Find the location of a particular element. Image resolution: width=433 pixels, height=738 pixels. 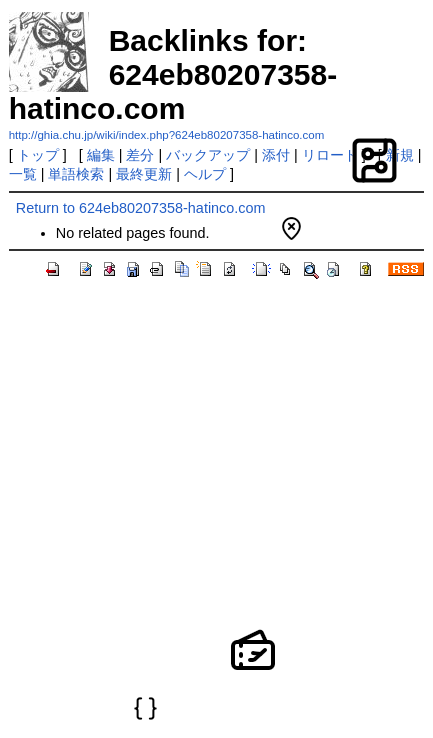

view flight tickets or boarding passes is located at coordinates (253, 650).